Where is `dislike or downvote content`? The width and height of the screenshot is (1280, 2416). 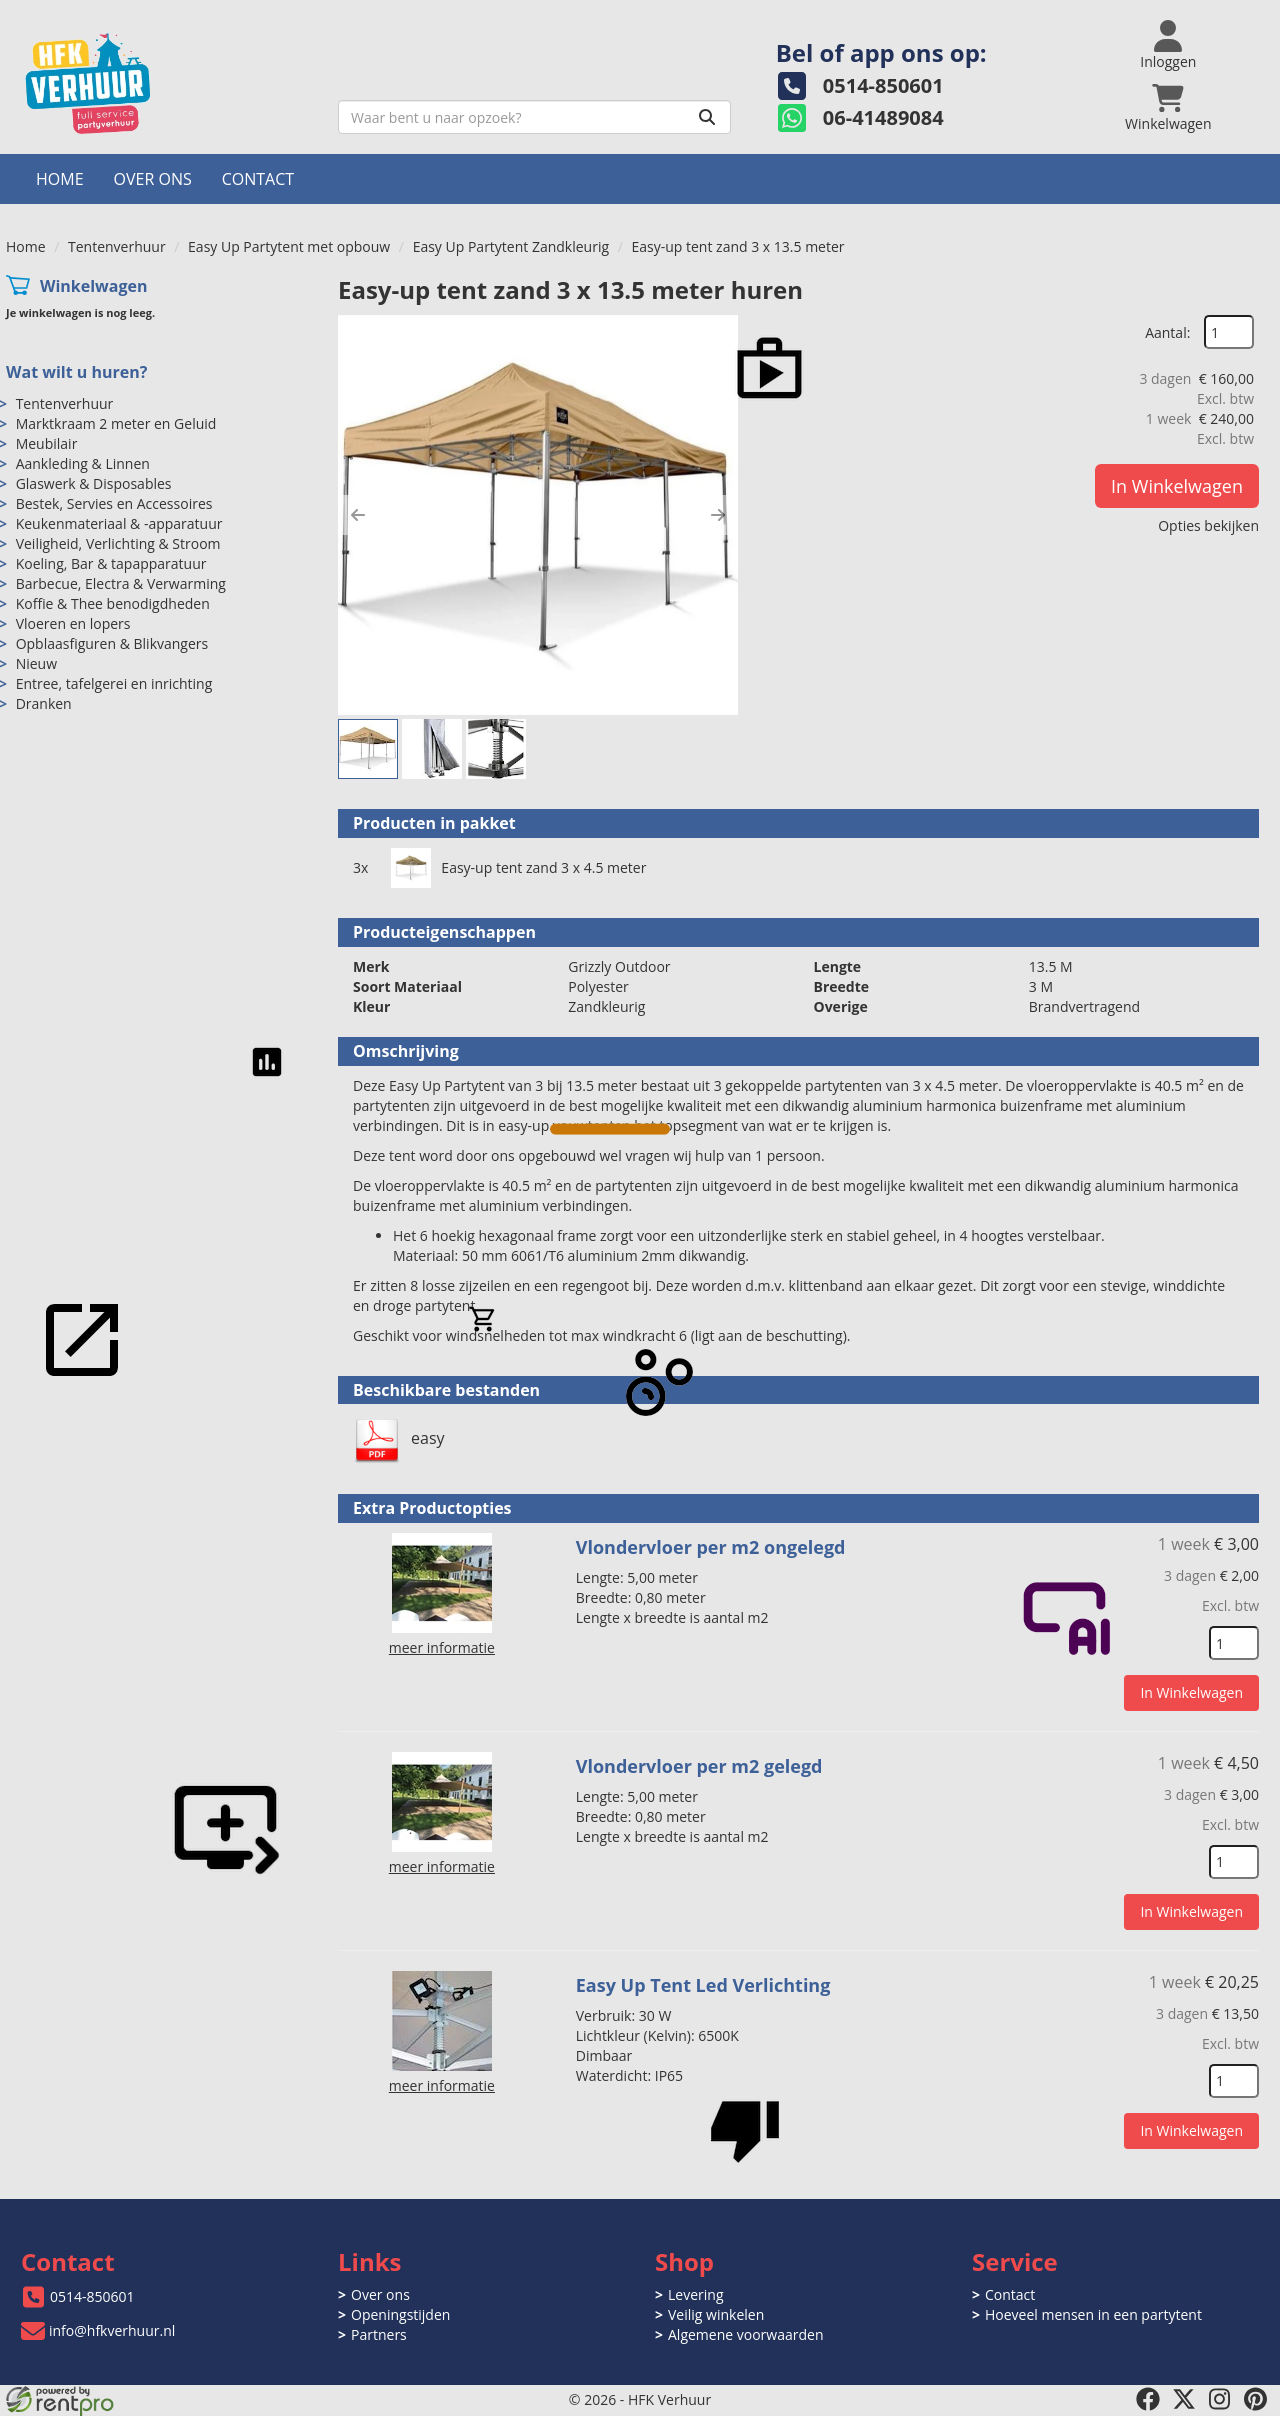 dislike or downvote content is located at coordinates (745, 2129).